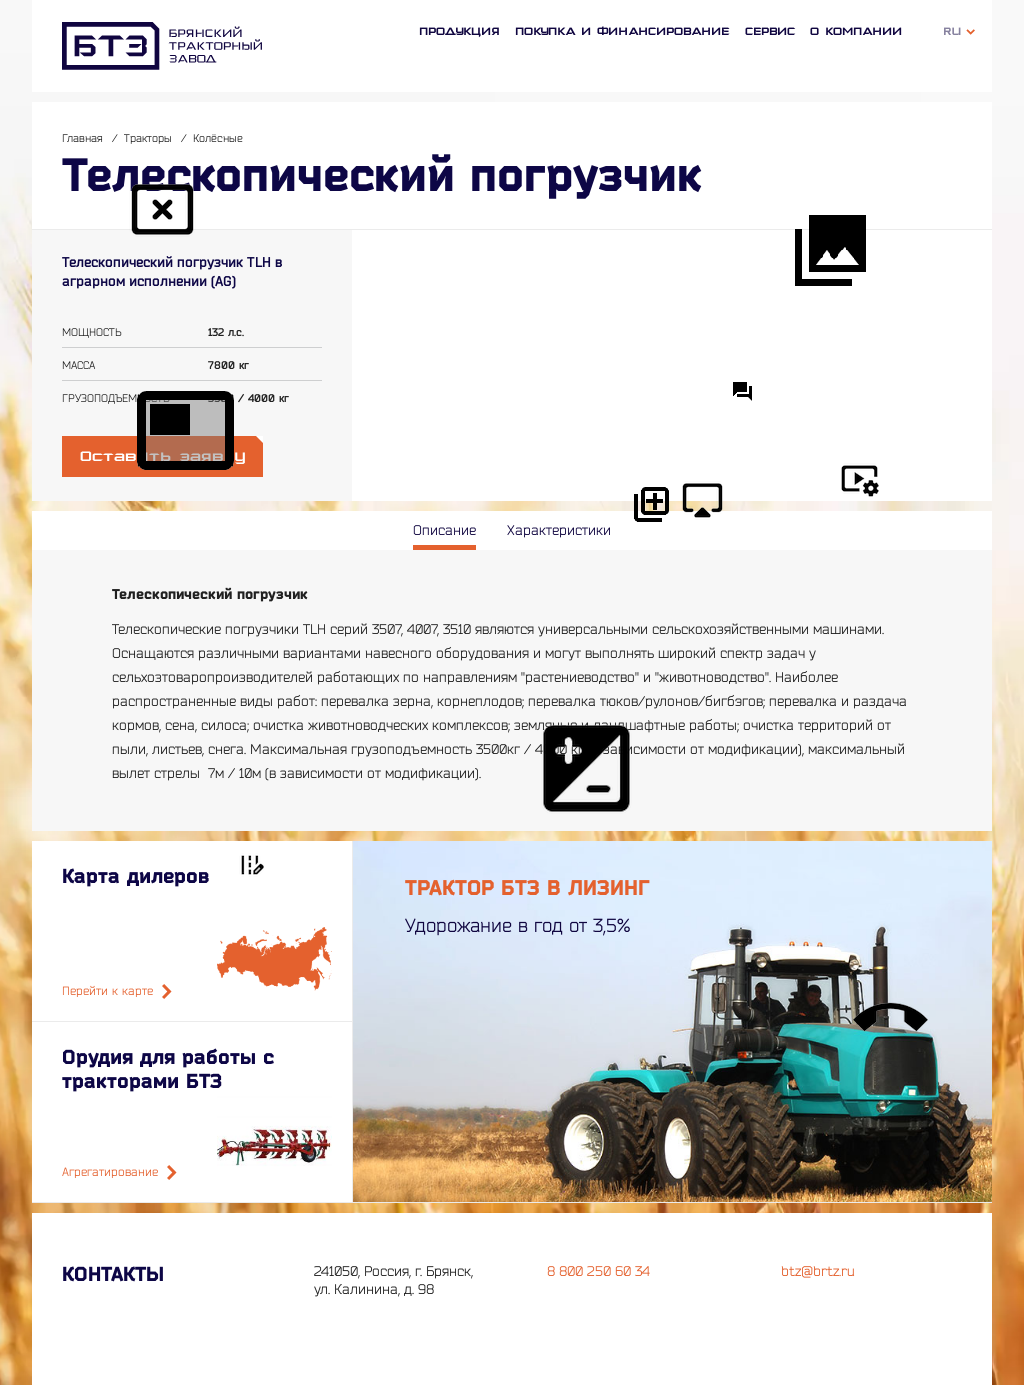 The width and height of the screenshot is (1024, 1385). Describe the element at coordinates (162, 209) in the screenshot. I see `cancel or close a presentation` at that location.